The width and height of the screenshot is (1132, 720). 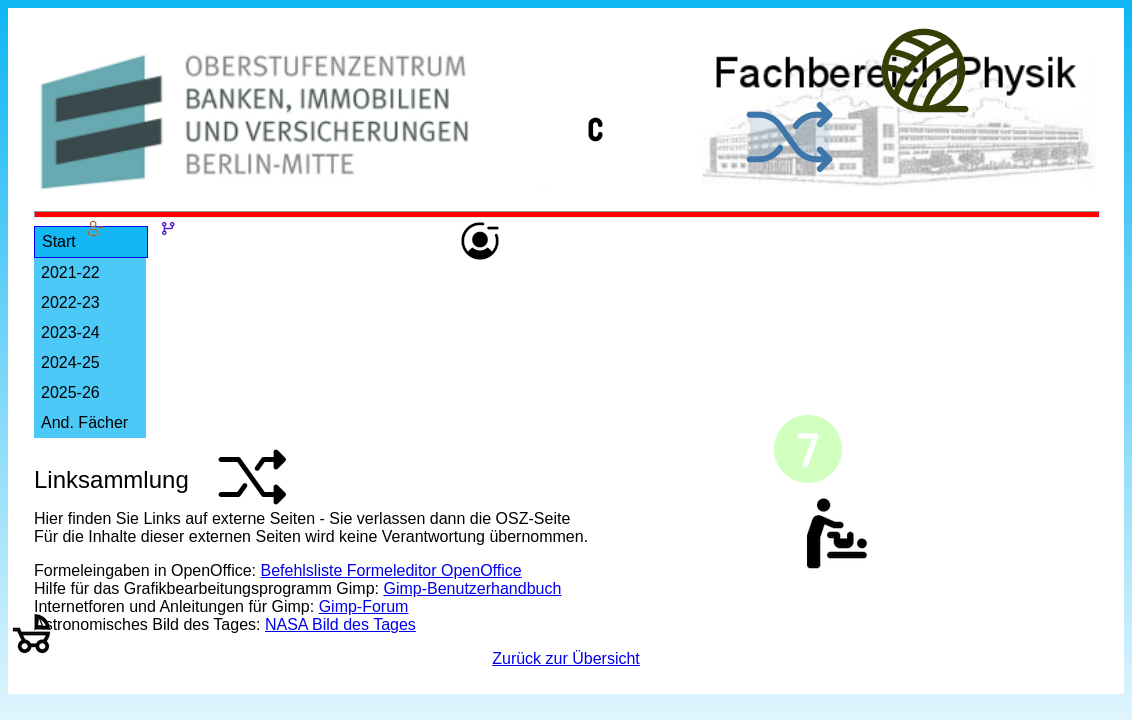 What do you see at coordinates (788, 137) in the screenshot?
I see `shuffle playlist or queue order` at bounding box center [788, 137].